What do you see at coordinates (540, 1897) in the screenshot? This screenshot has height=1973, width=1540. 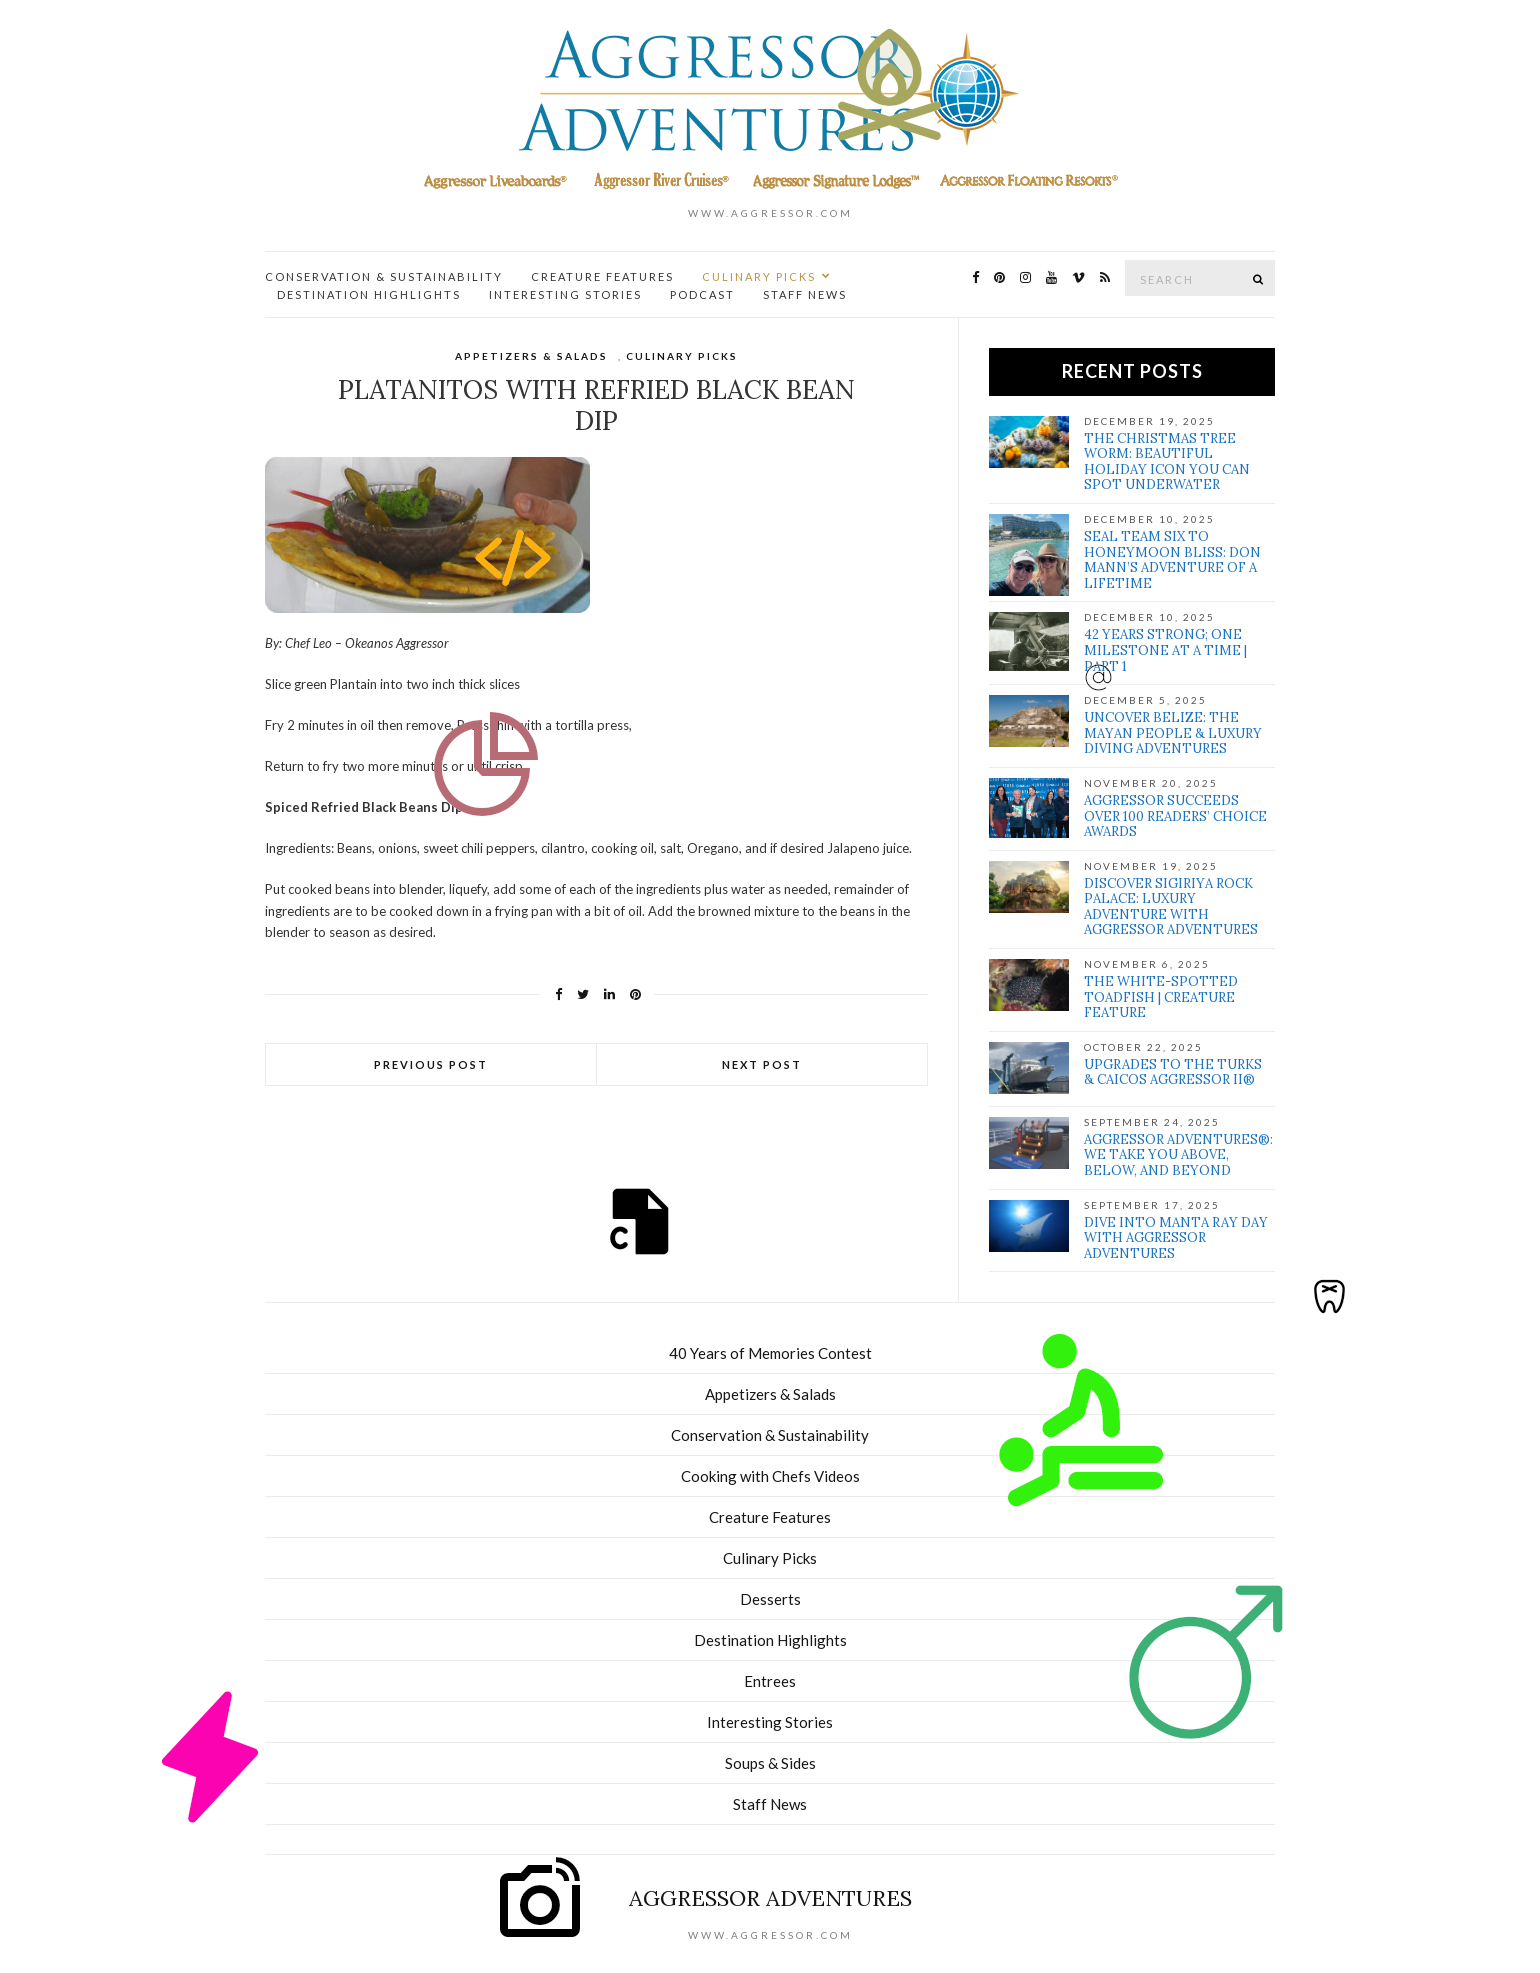 I see `connect to a wireless or external camera` at bounding box center [540, 1897].